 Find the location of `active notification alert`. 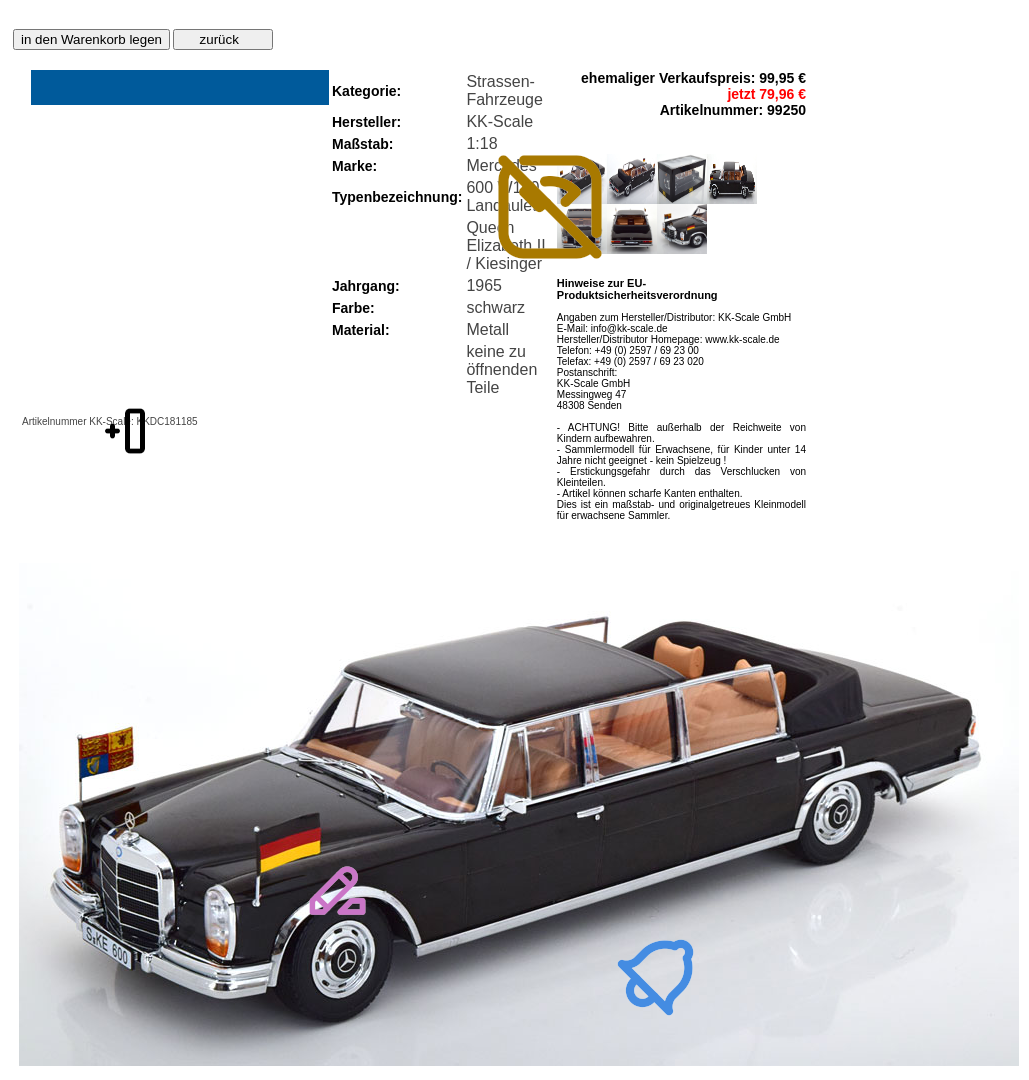

active notification alert is located at coordinates (656, 977).